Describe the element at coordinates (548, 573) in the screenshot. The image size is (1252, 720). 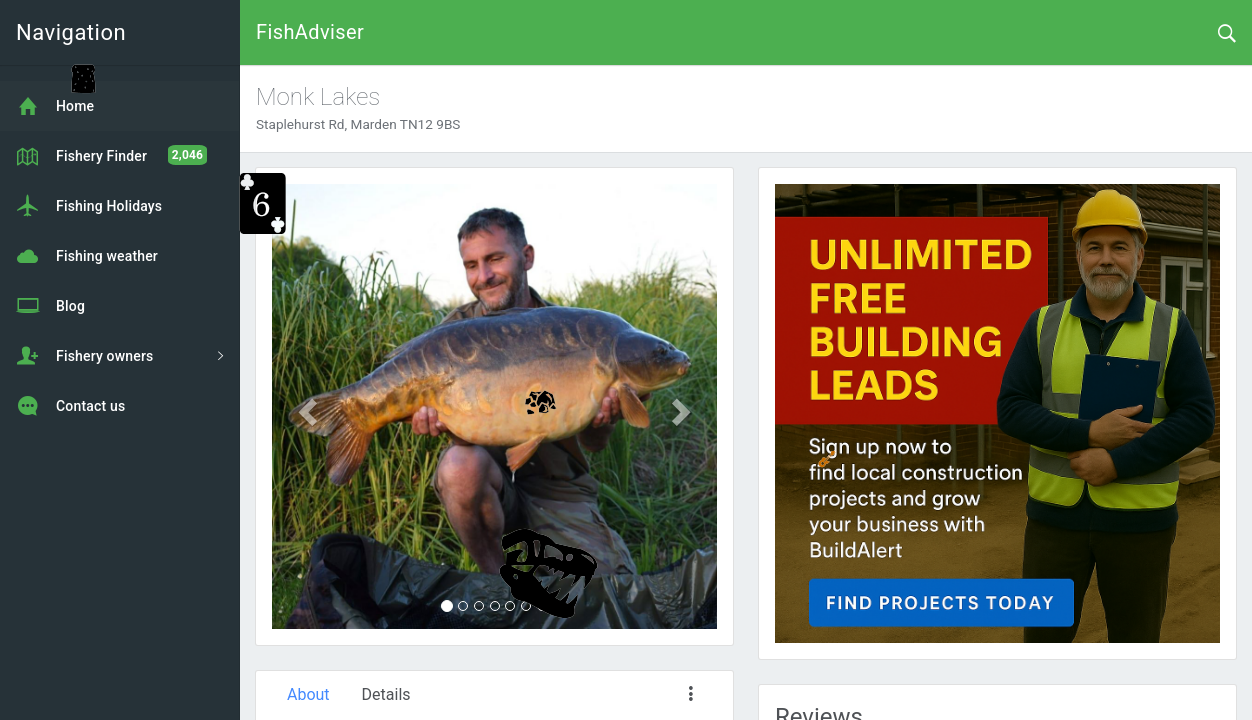
I see `access dinosaur or paleontology content` at that location.